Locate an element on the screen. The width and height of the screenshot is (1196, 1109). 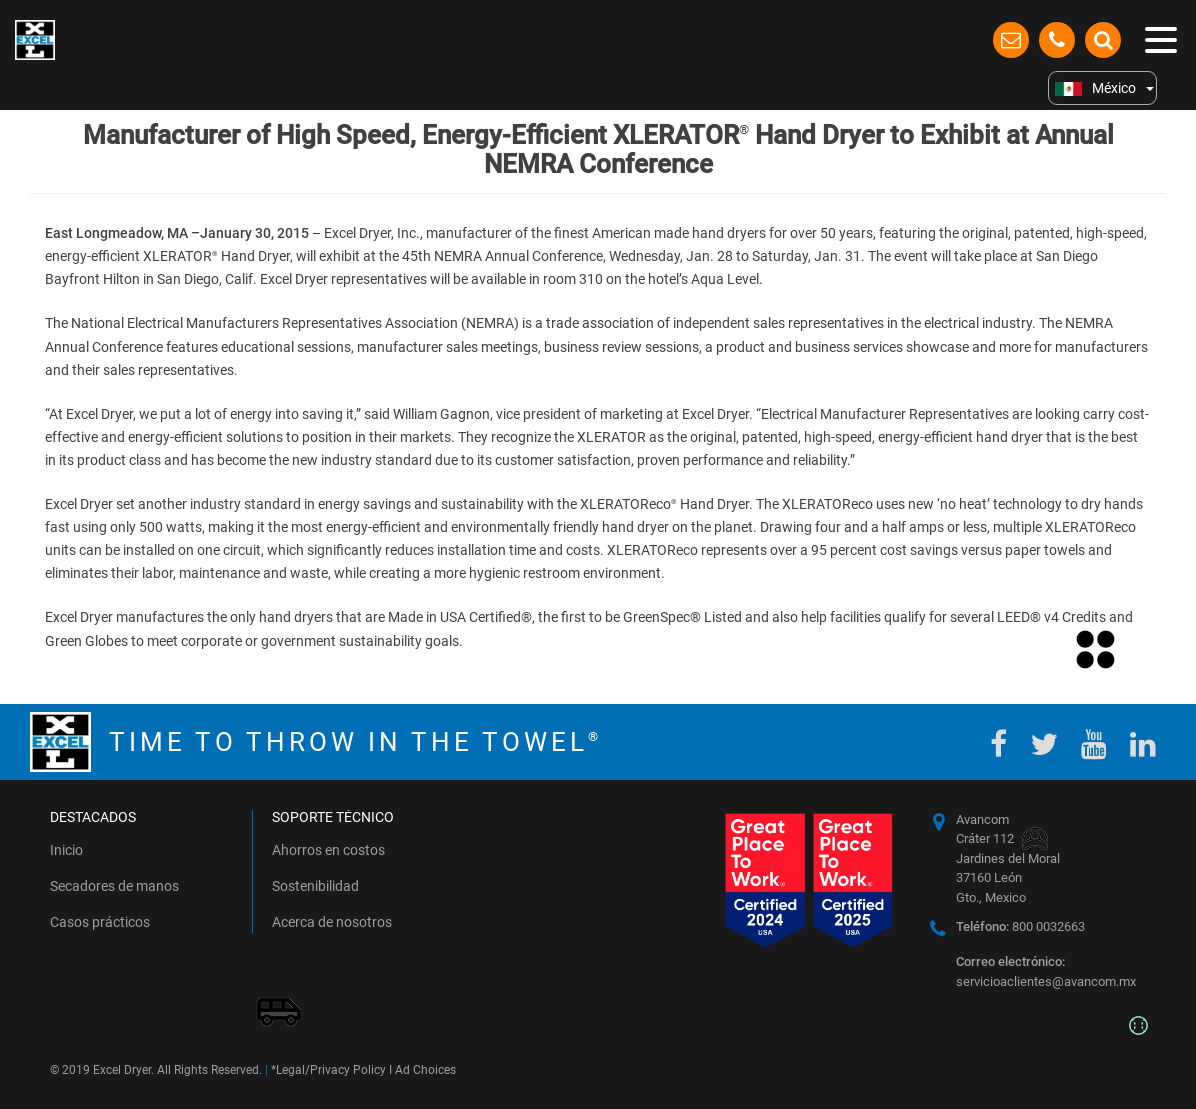
browse hats or headwear category is located at coordinates (1035, 840).